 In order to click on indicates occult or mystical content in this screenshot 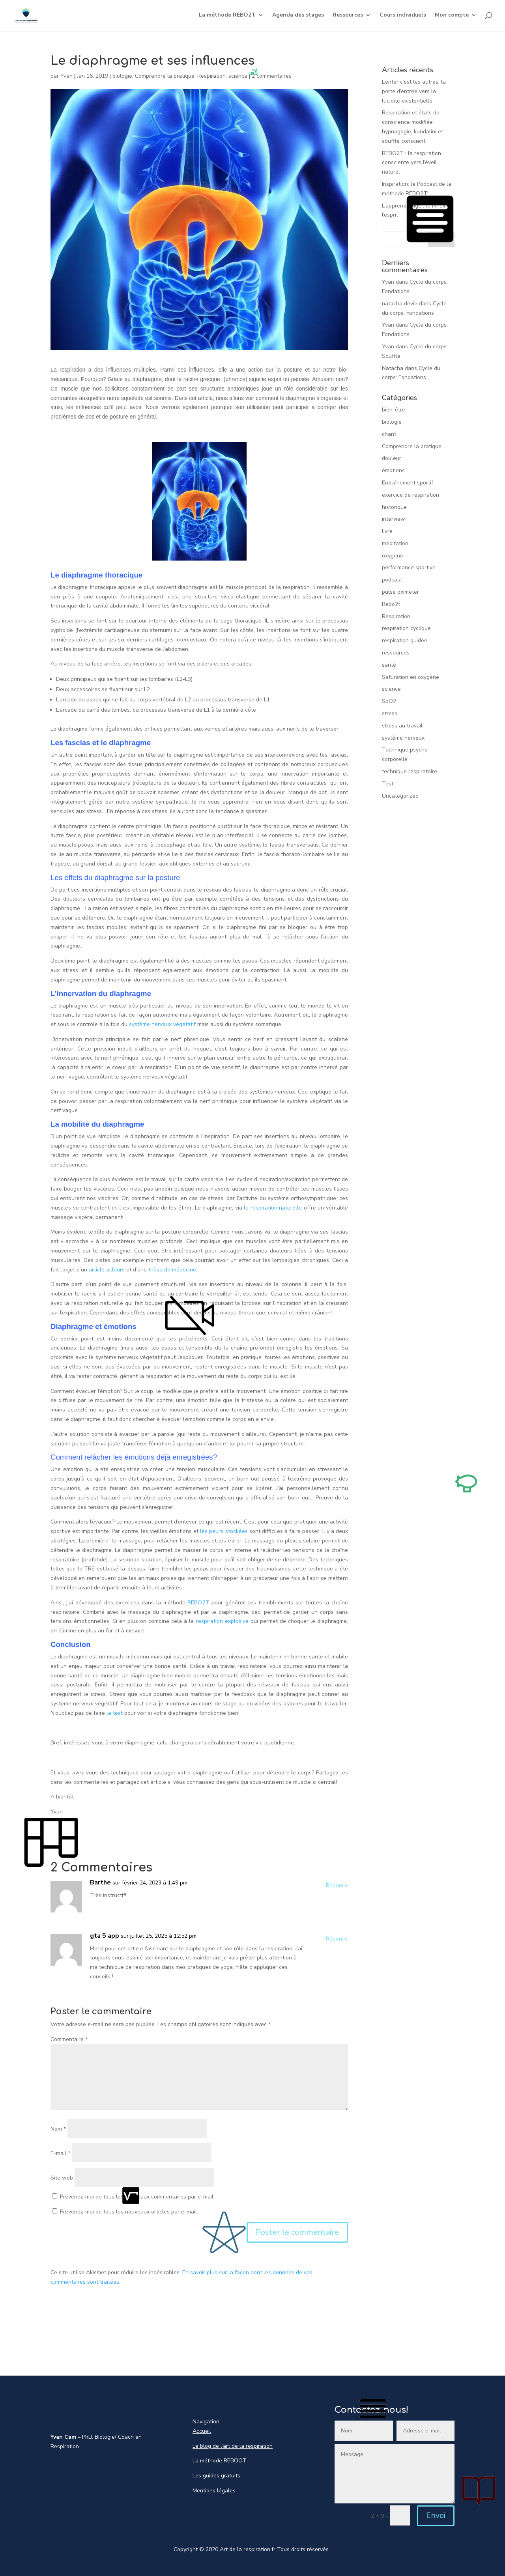, I will do `click(224, 2235)`.